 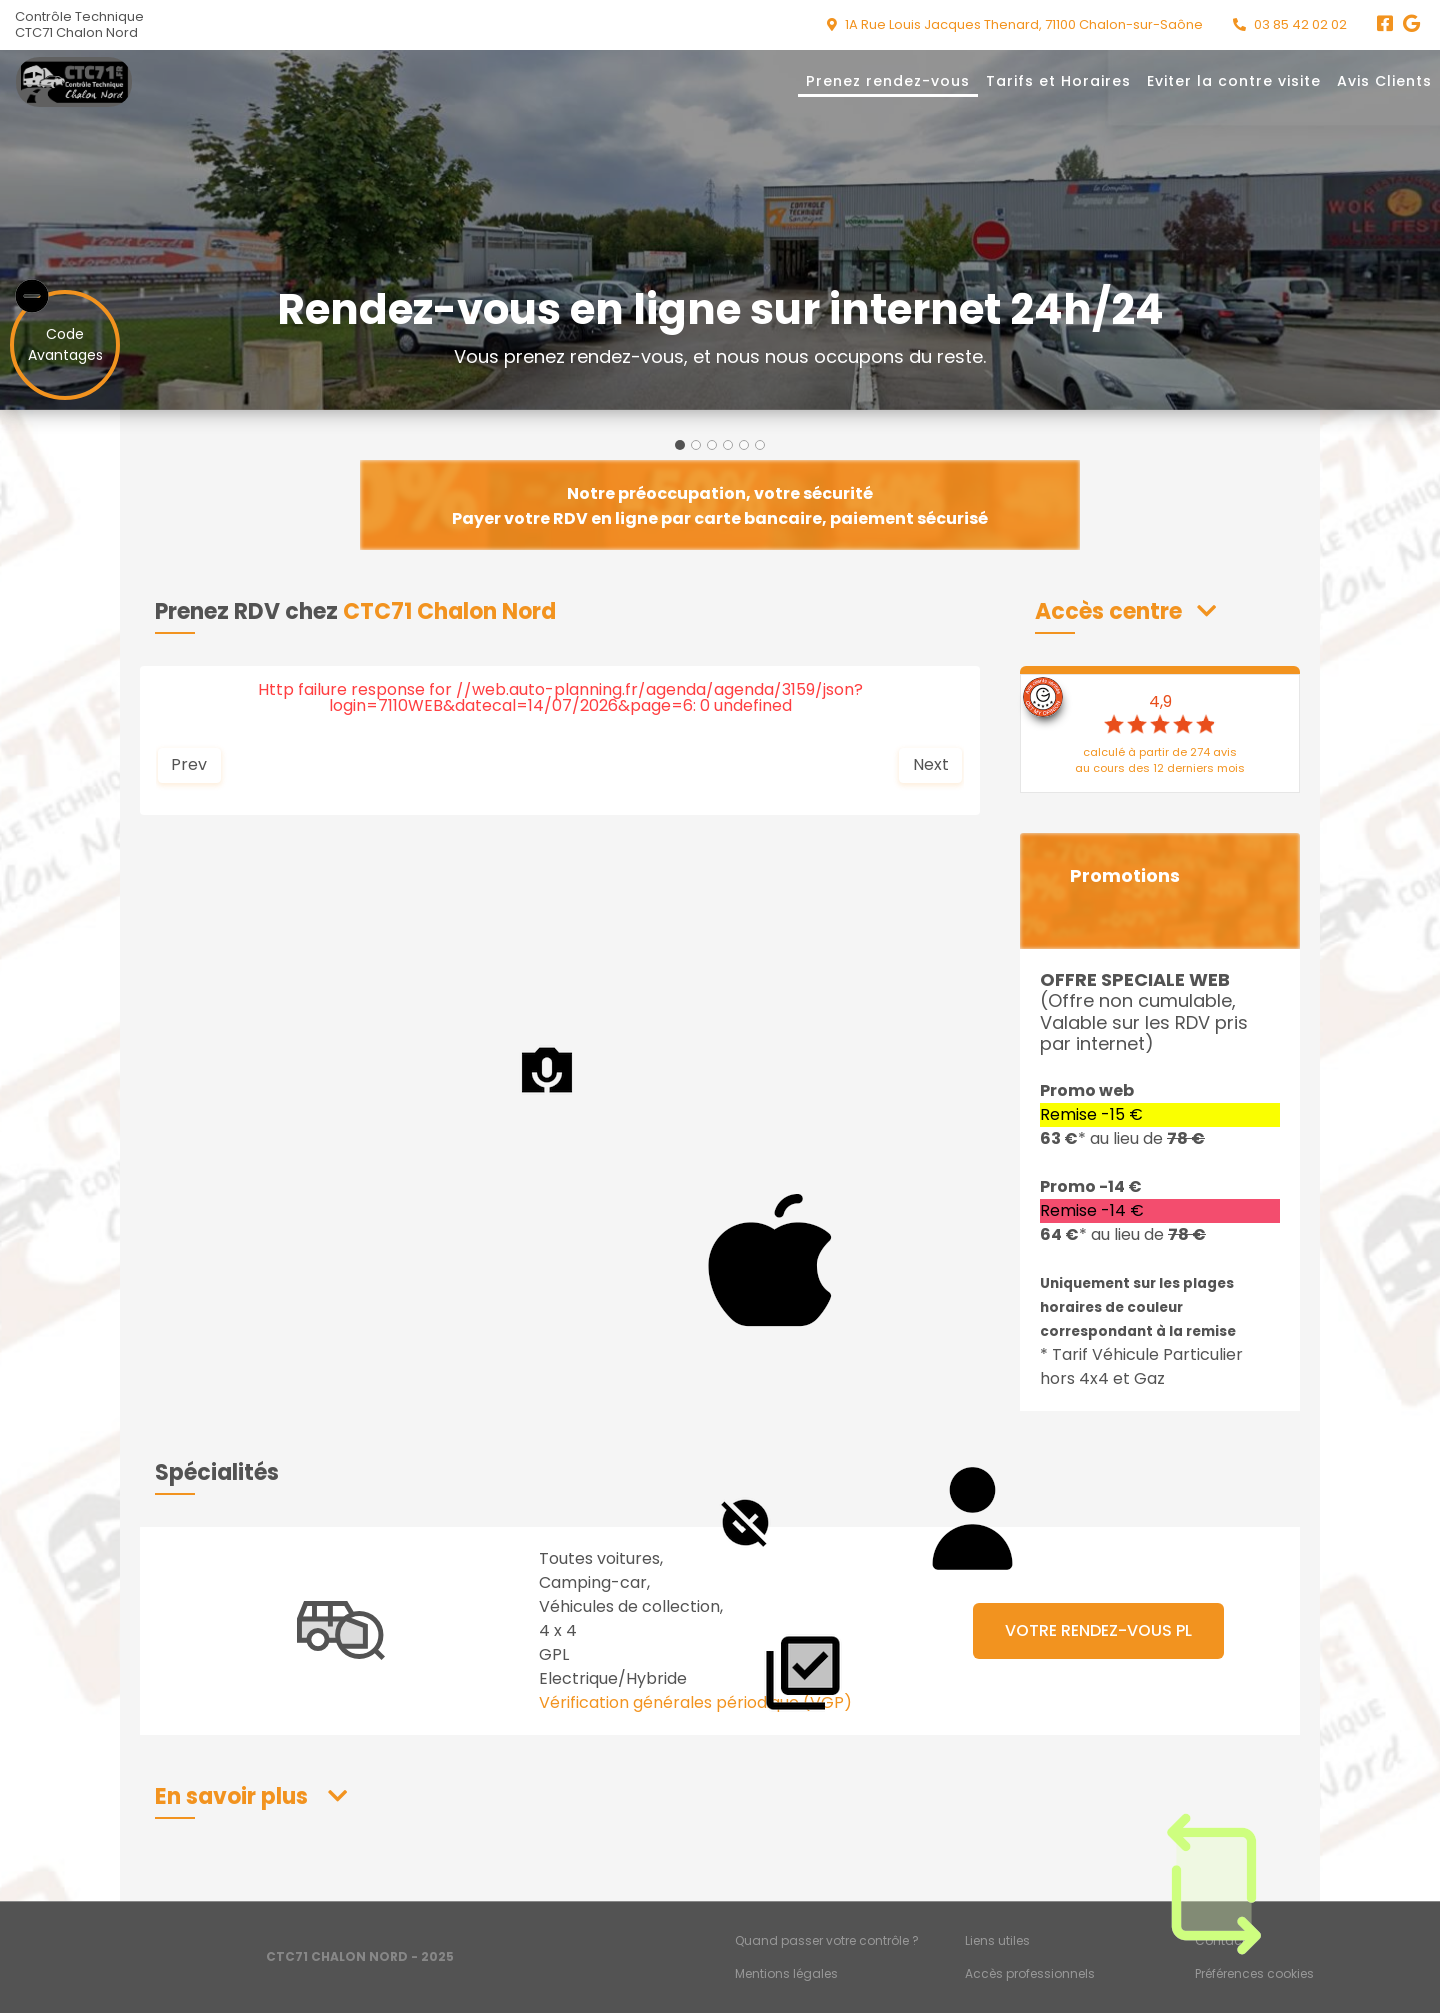 What do you see at coordinates (1214, 1884) in the screenshot?
I see `rotate your device orientation` at bounding box center [1214, 1884].